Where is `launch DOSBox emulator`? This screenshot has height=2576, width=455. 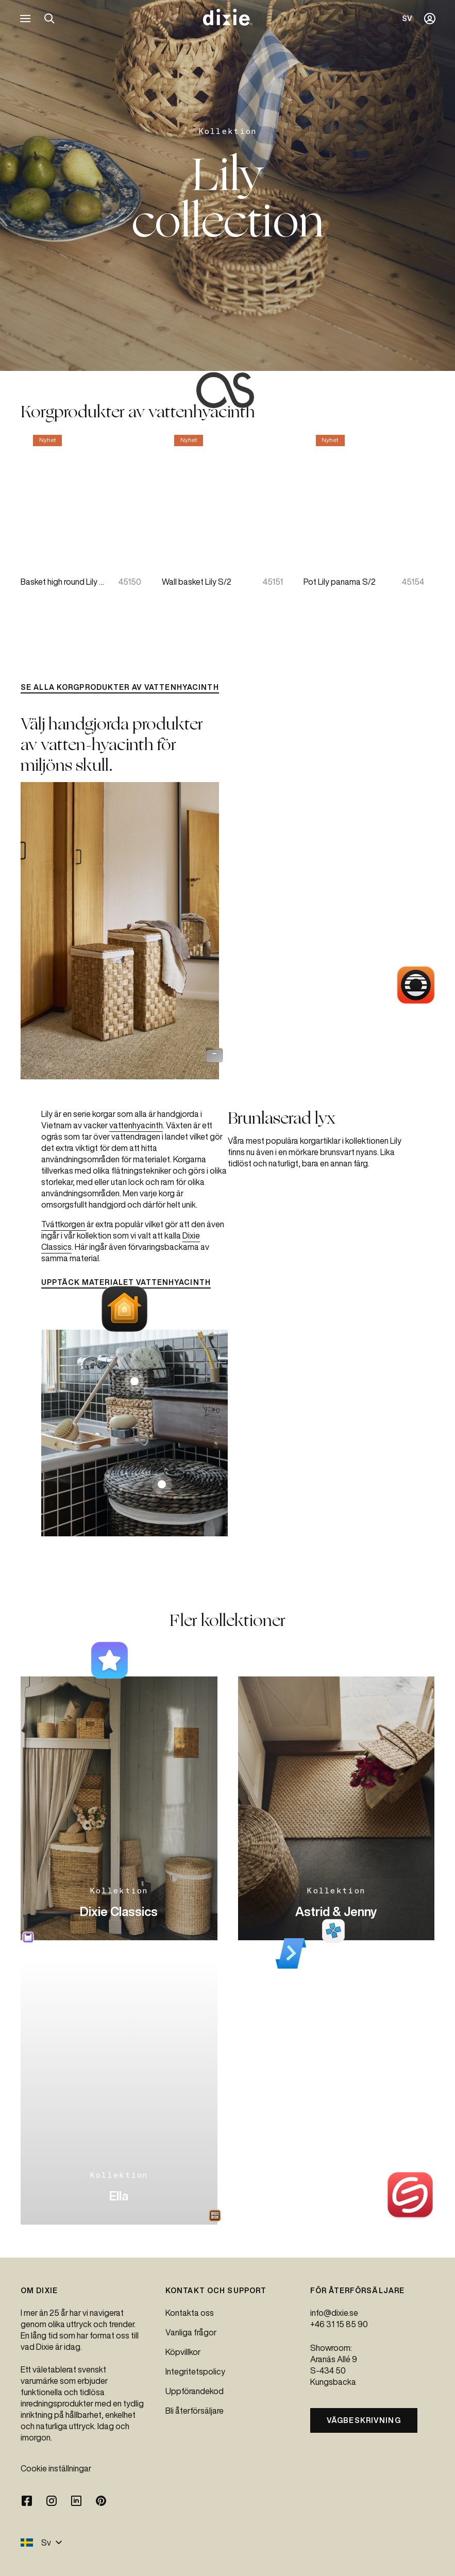
launch DOSBox emulator is located at coordinates (215, 2215).